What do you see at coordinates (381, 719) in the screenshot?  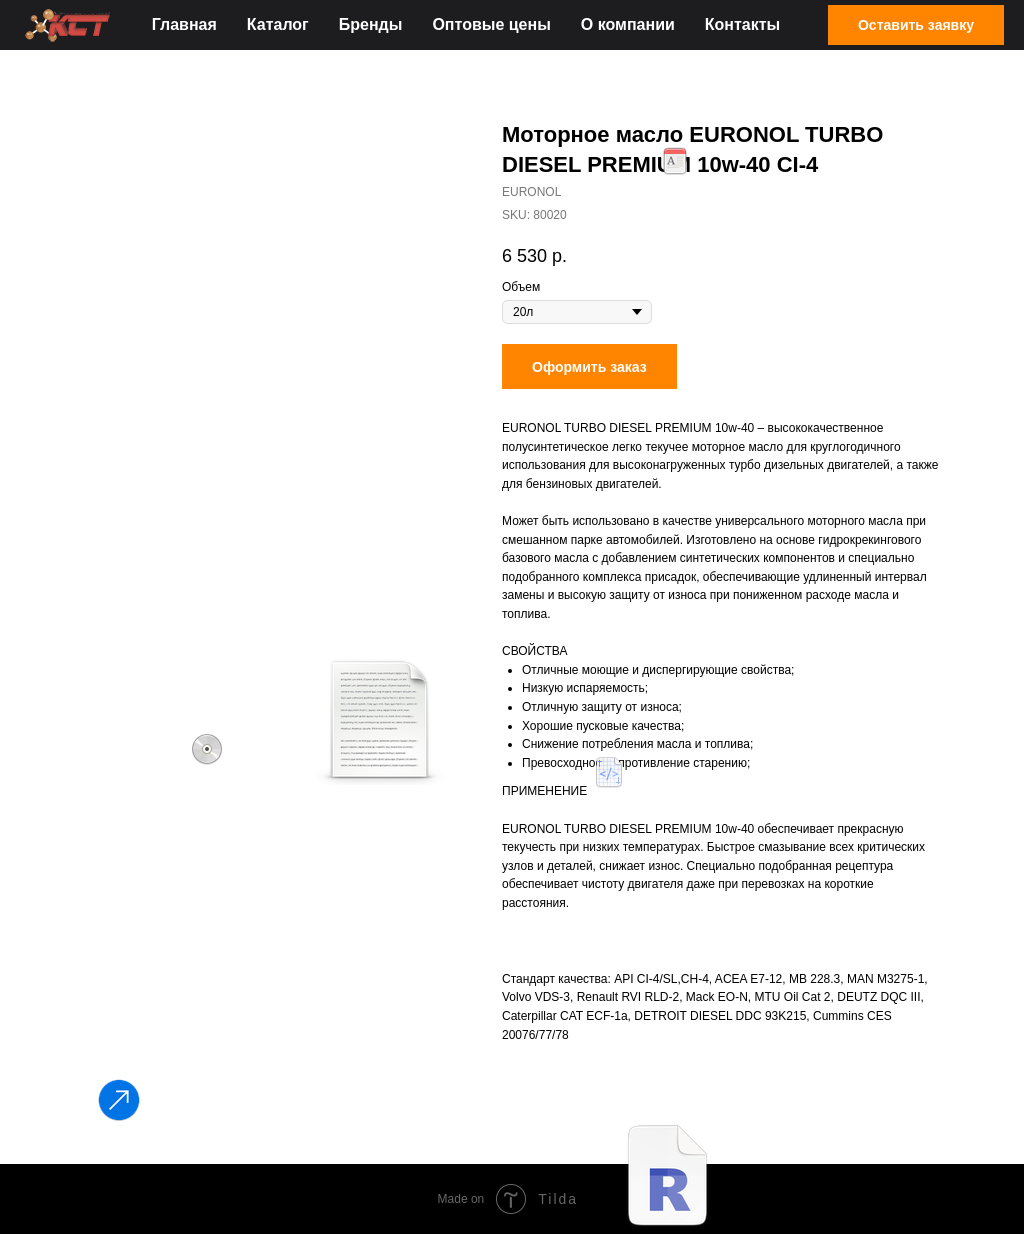 I see `a plain text file or document` at bounding box center [381, 719].